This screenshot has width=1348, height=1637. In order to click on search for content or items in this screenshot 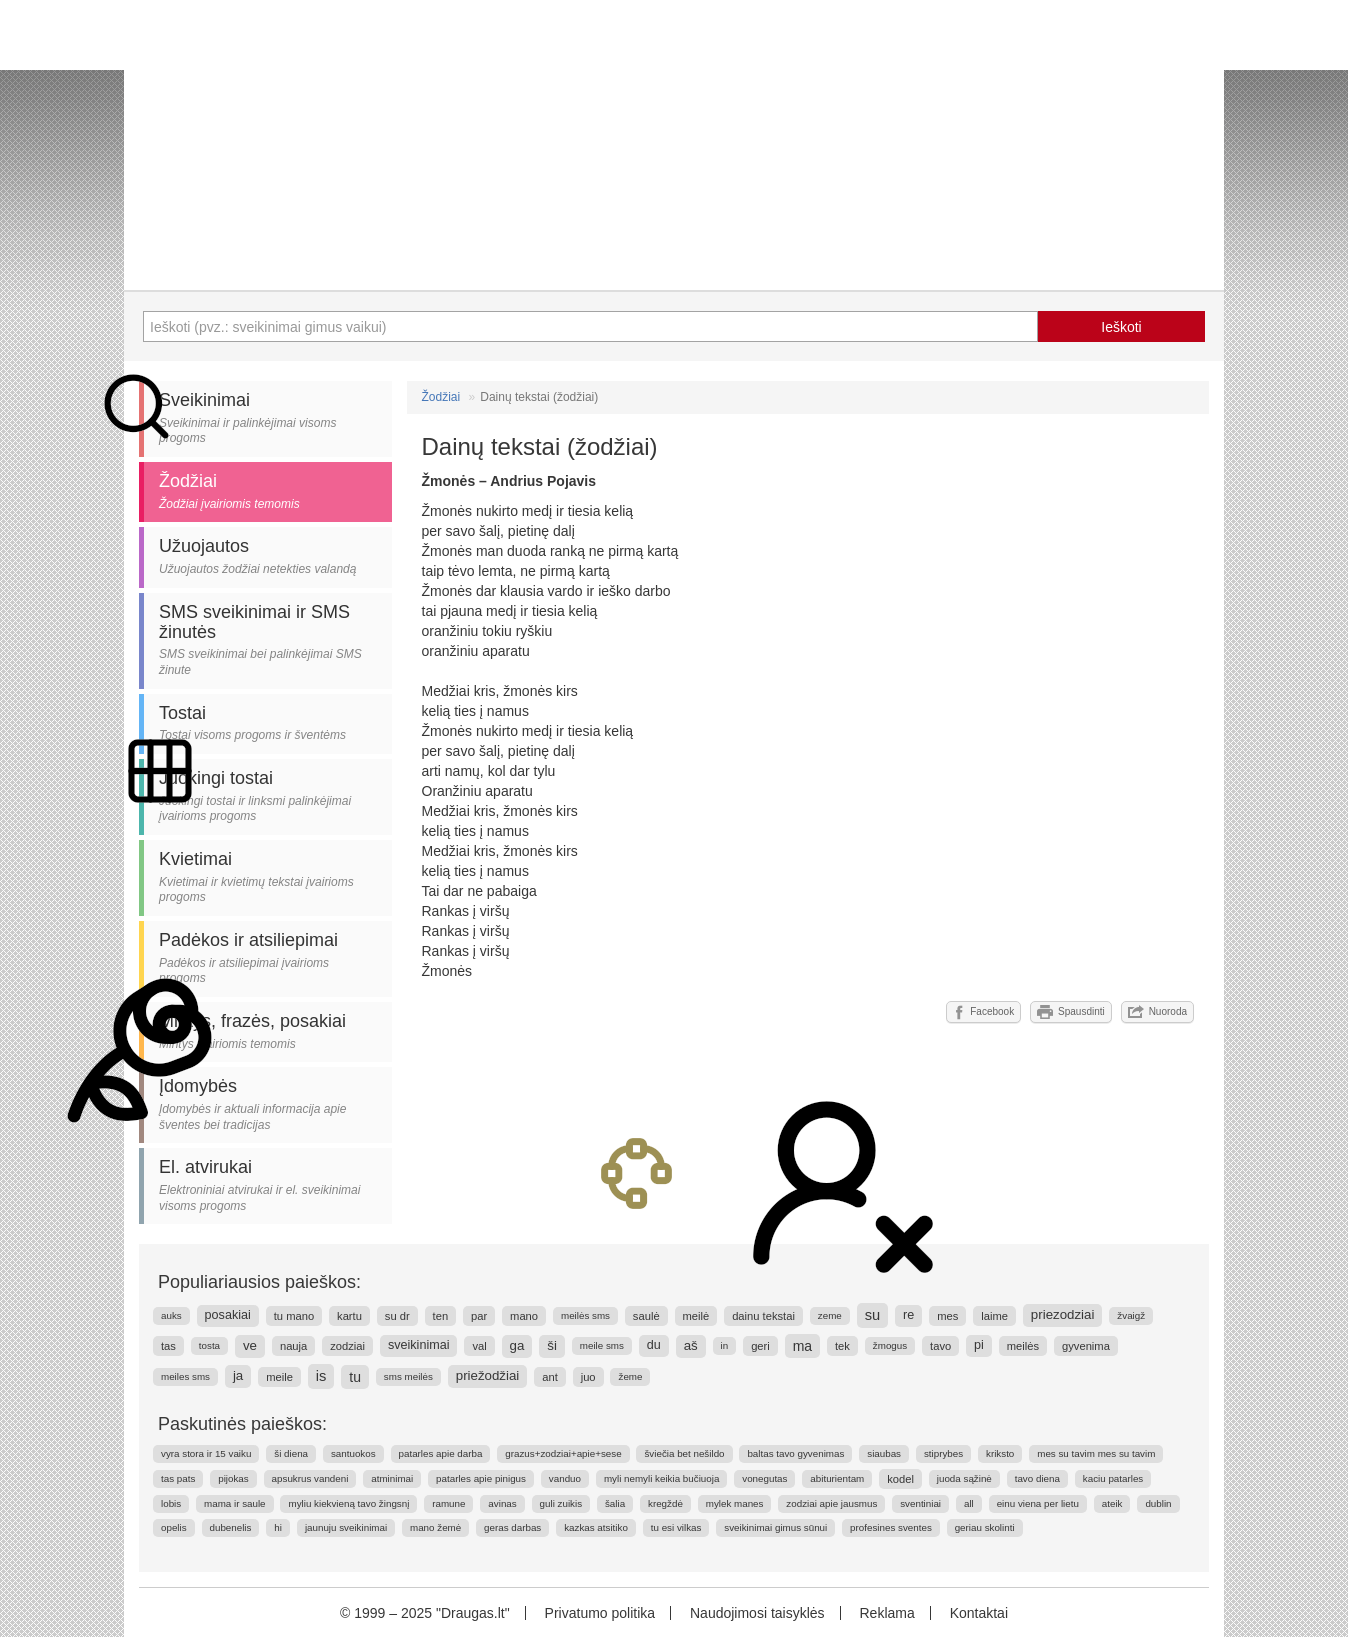, I will do `click(136, 406)`.